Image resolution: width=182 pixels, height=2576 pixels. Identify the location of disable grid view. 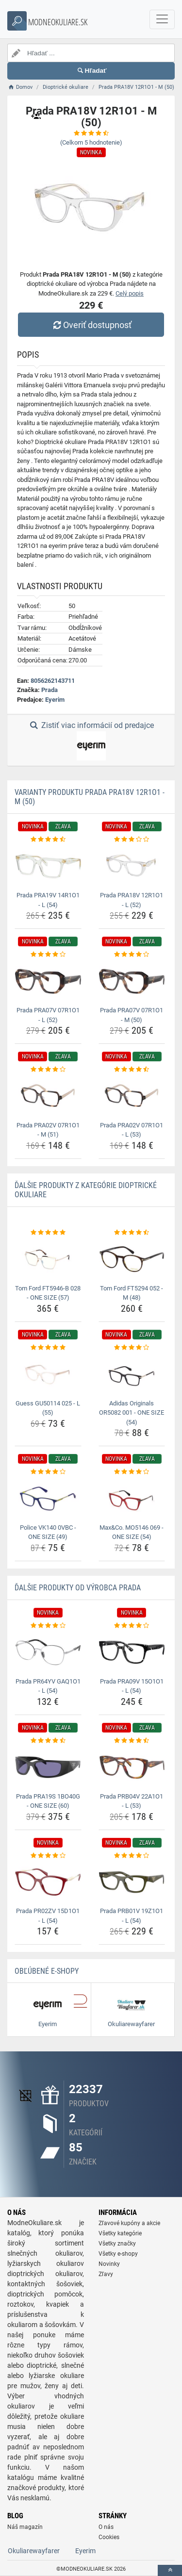
(26, 2096).